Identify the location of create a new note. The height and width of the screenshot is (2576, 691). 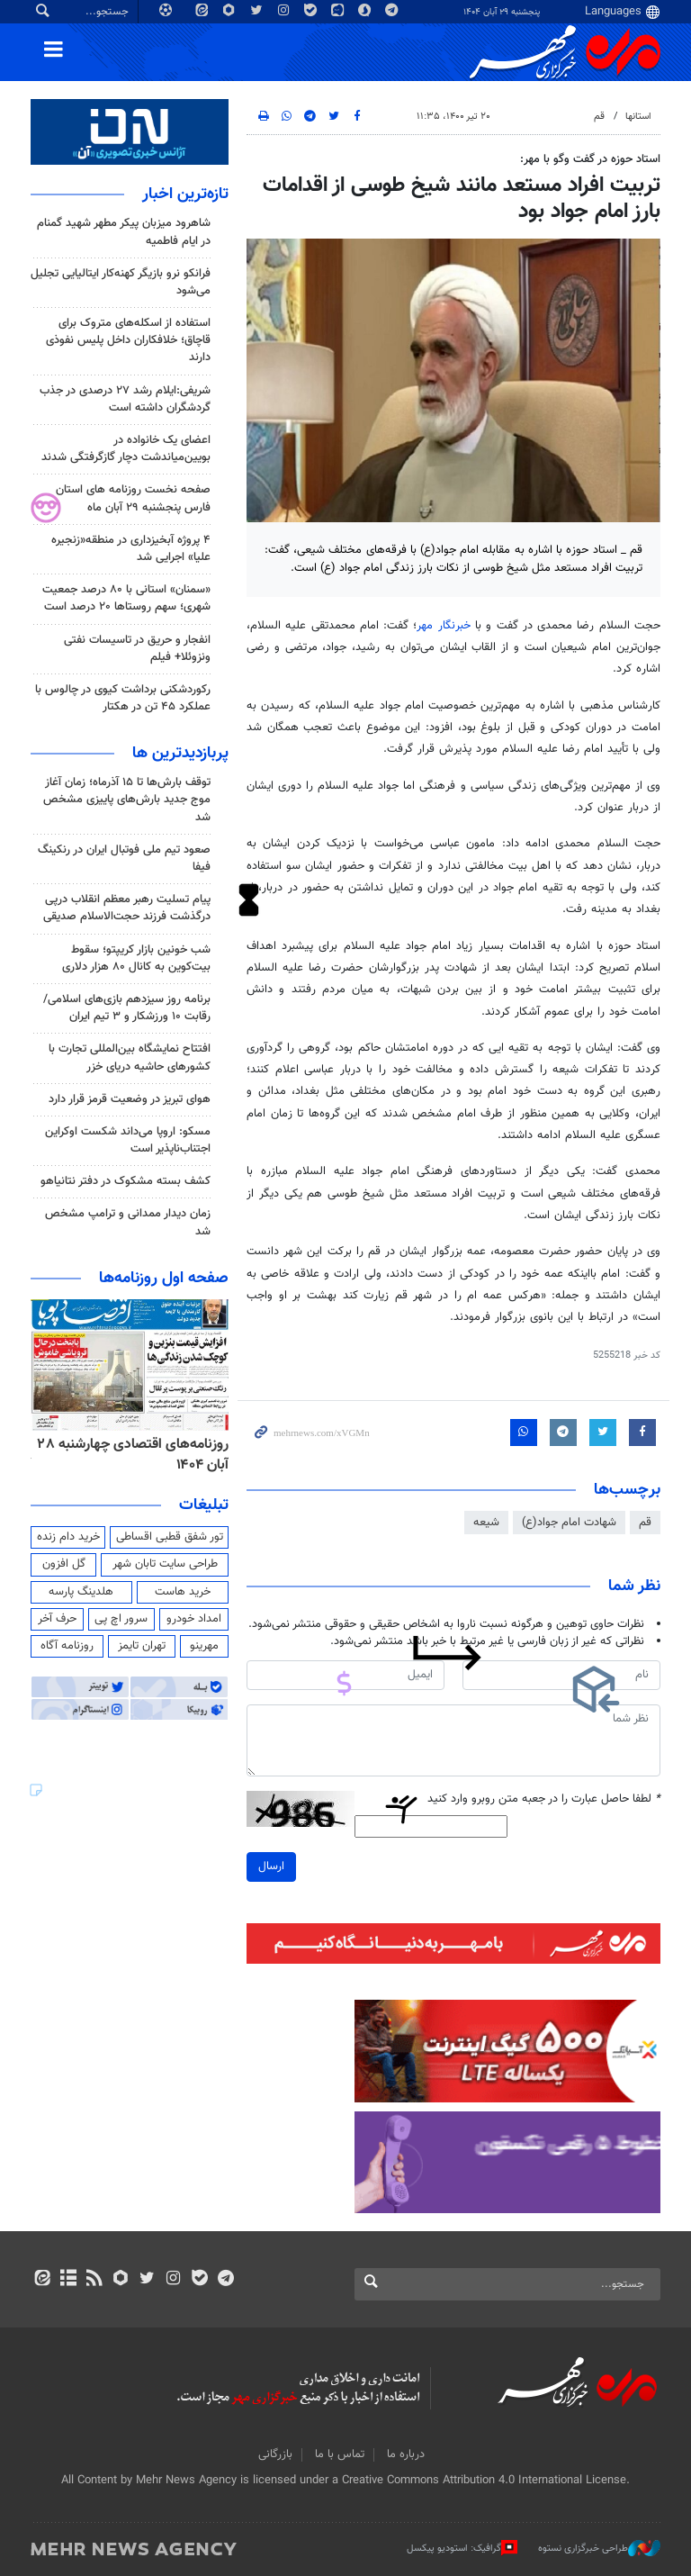
(36, 1790).